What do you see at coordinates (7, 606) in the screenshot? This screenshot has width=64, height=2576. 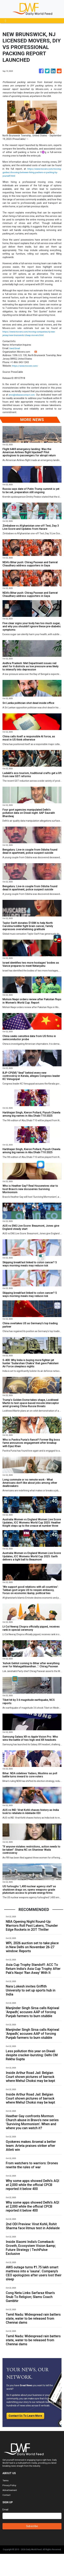 I see `open engrampa archive manager` at bounding box center [7, 606].